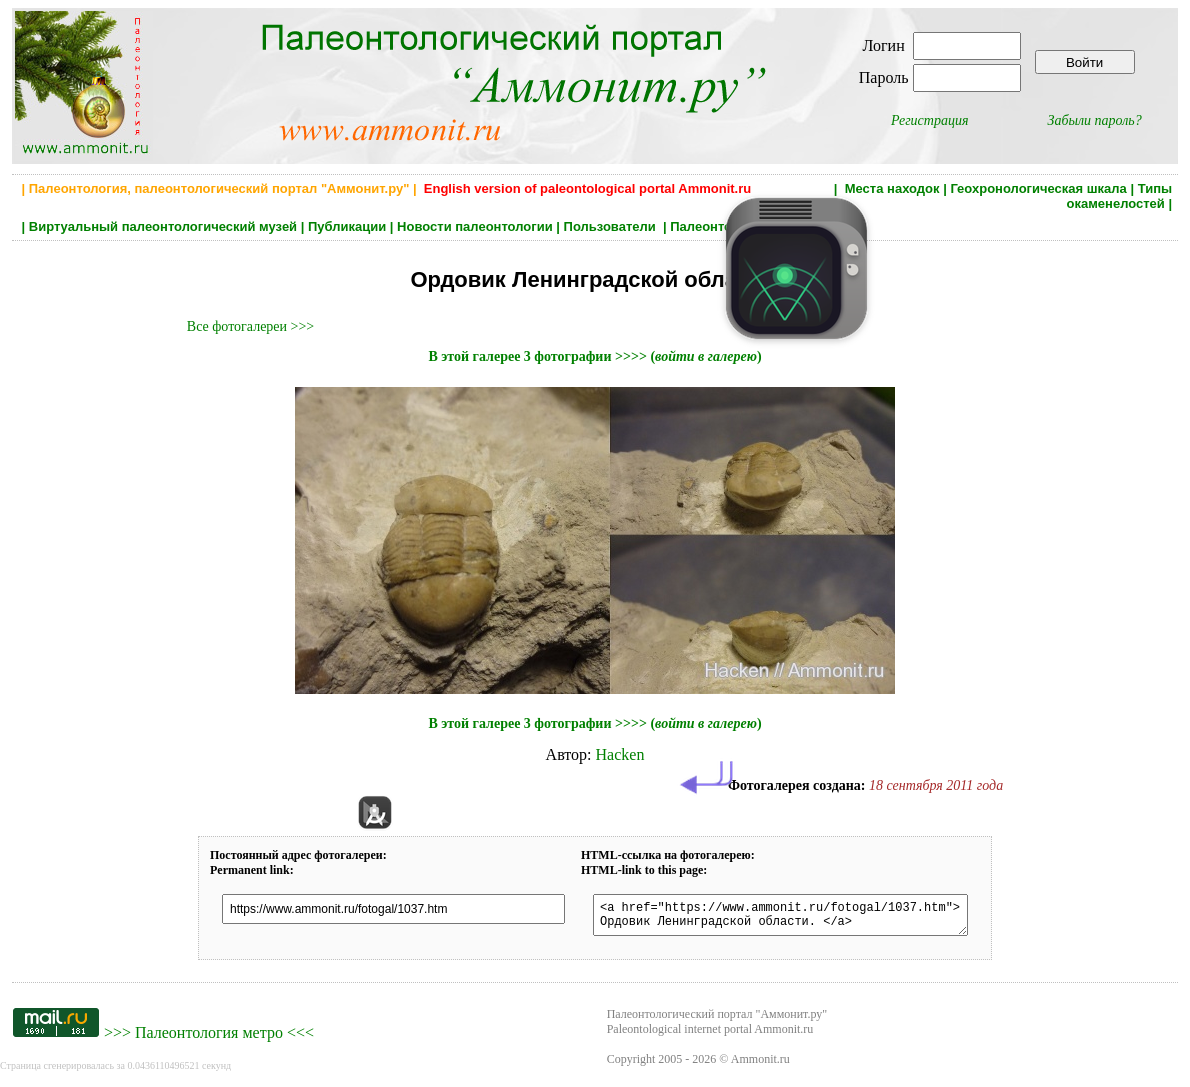  Describe the element at coordinates (705, 773) in the screenshot. I see `reply to all recipients of an email` at that location.